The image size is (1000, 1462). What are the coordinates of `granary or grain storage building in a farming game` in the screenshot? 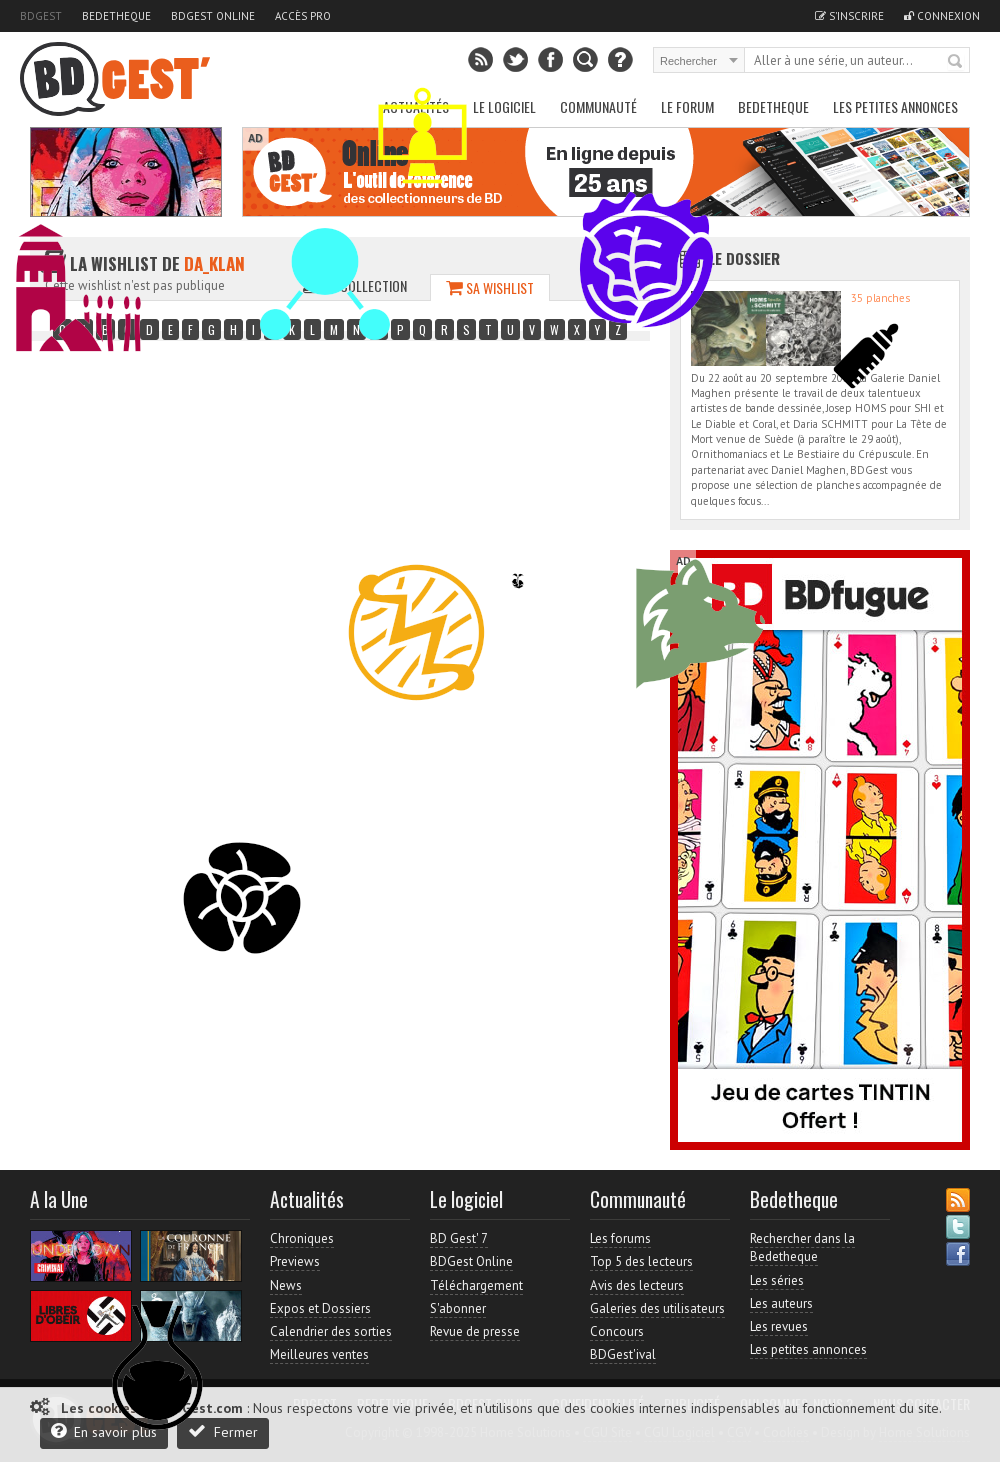 It's located at (78, 284).